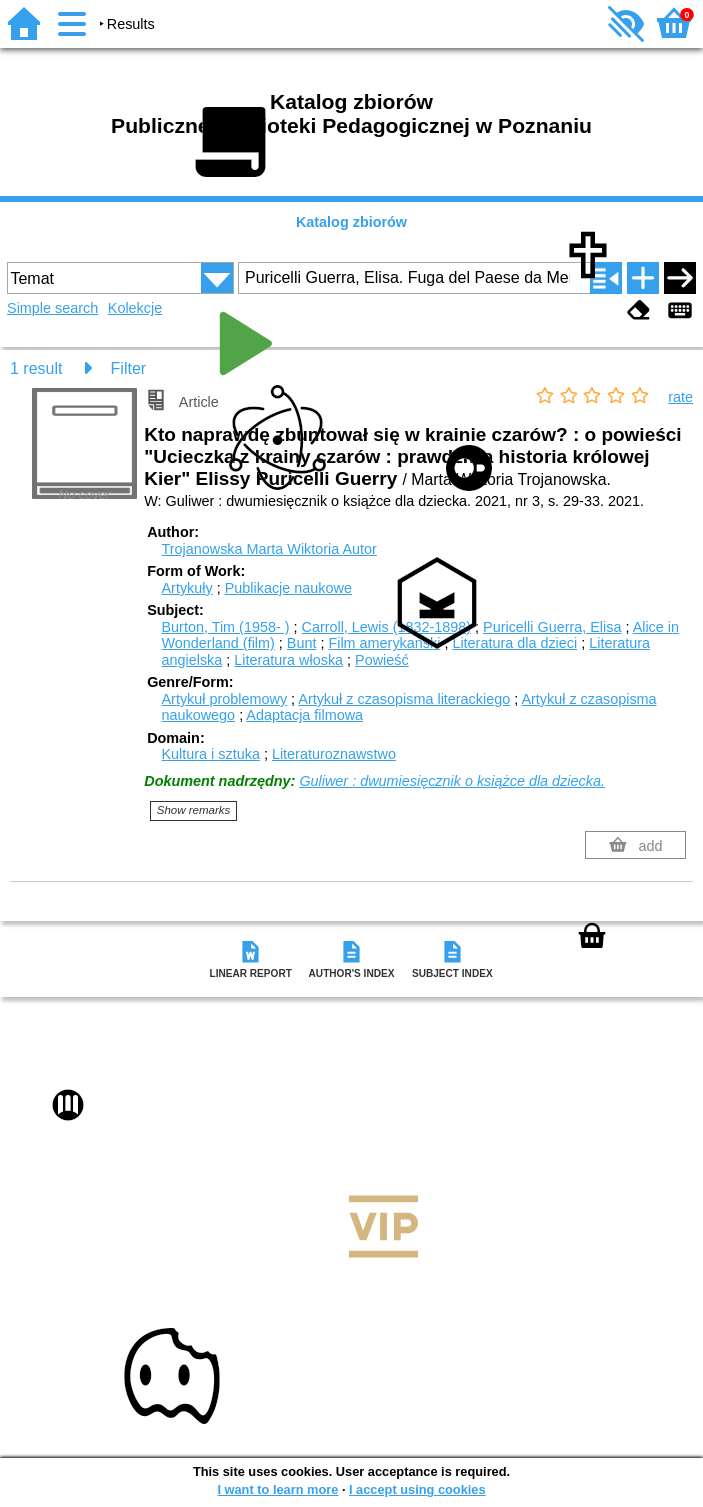 The width and height of the screenshot is (703, 1507). I want to click on indicates VIP or premium membership status, so click(383, 1226).